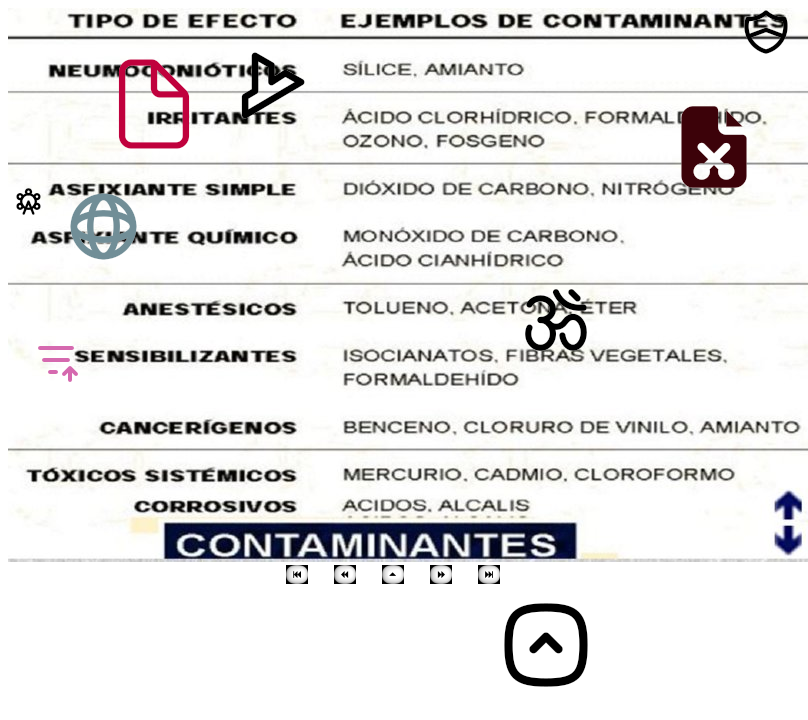 The height and width of the screenshot is (720, 808). Describe the element at coordinates (103, 226) in the screenshot. I see `view 360-degree panorama` at that location.